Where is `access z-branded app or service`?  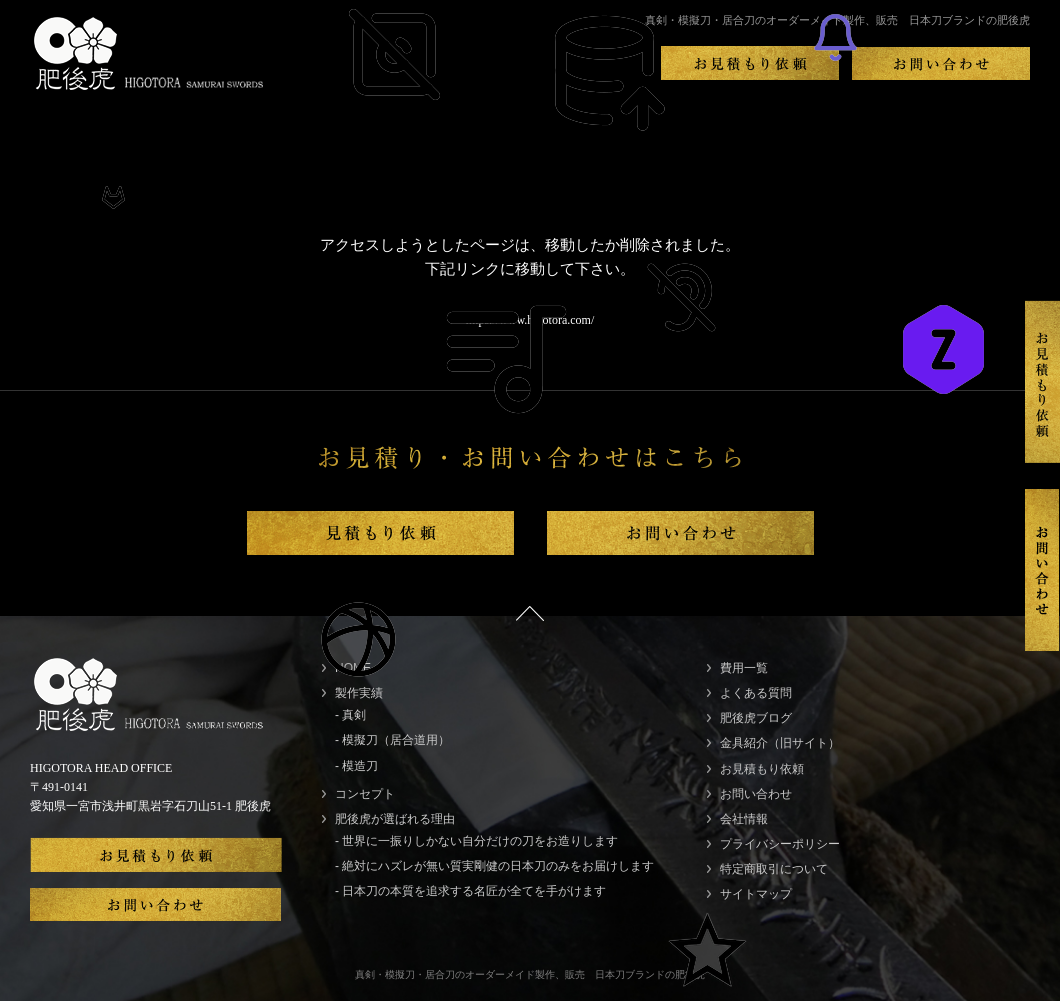 access z-branded app or service is located at coordinates (943, 349).